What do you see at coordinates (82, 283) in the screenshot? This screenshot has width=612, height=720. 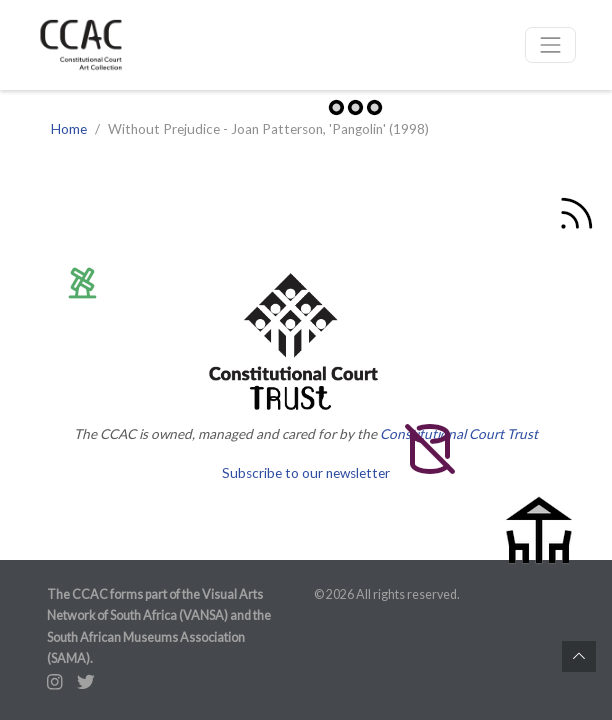 I see `access wind energy or renewable power settings` at bounding box center [82, 283].